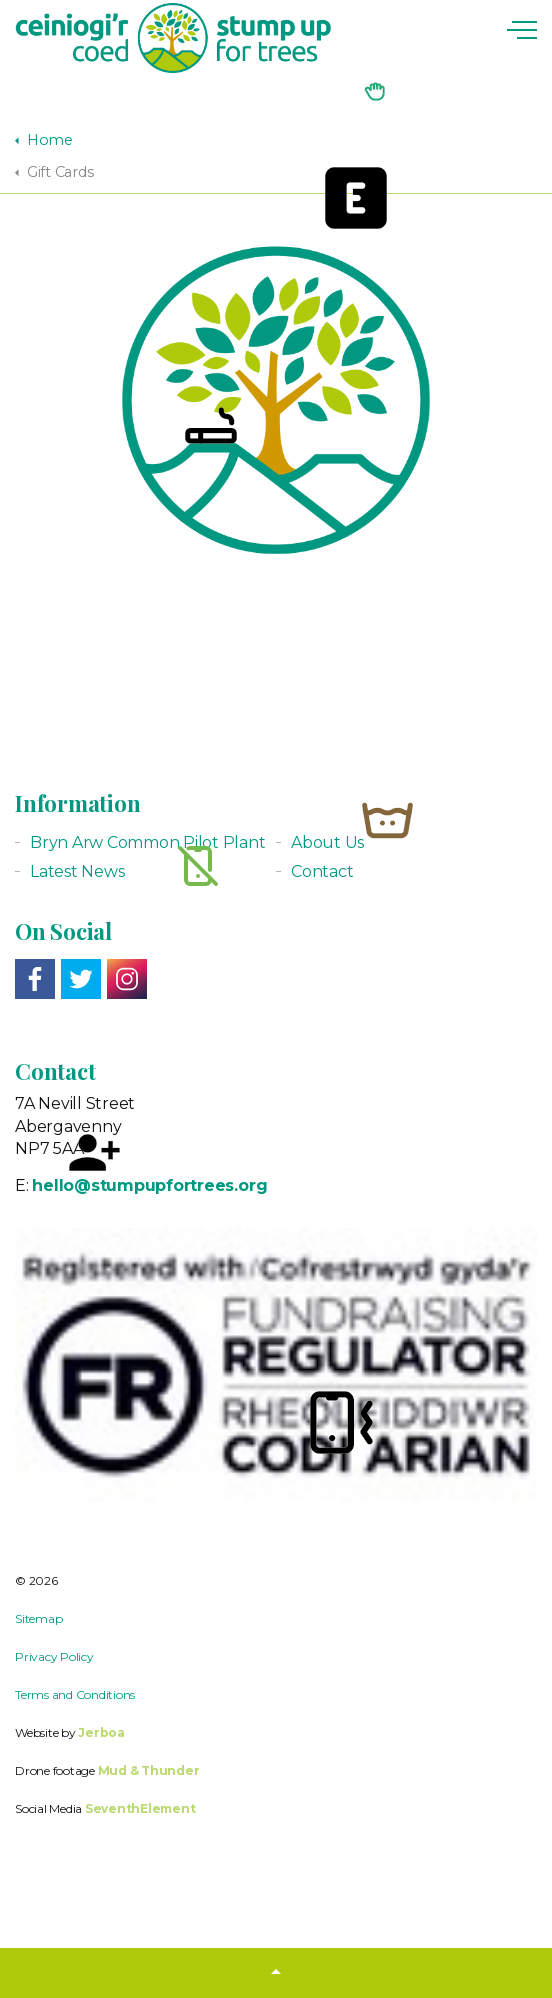 This screenshot has width=552, height=1998. I want to click on phone is on vibrate mode, so click(341, 1422).